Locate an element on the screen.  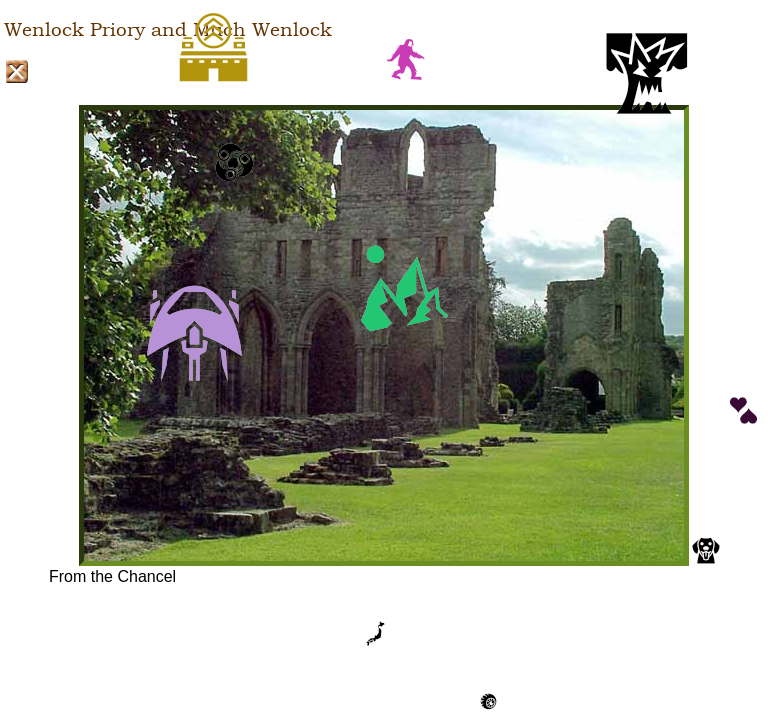
view pet profile or pet-related features is located at coordinates (706, 550).